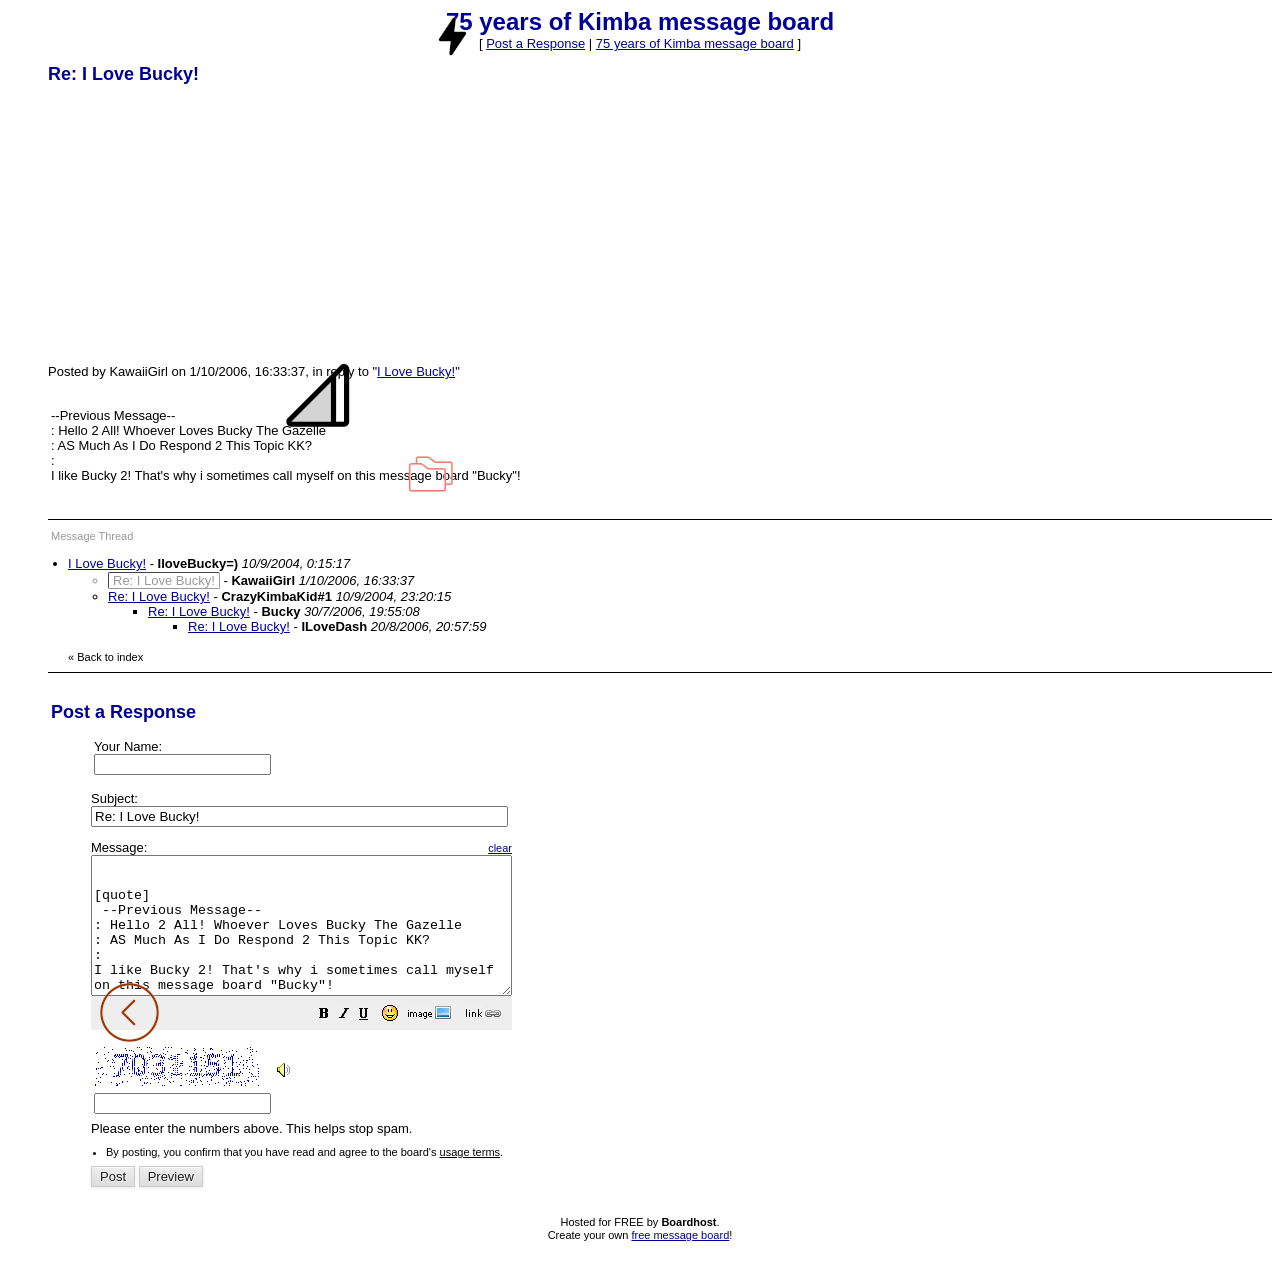 This screenshot has width=1280, height=1277. Describe the element at coordinates (323, 398) in the screenshot. I see `indicates strong cellular network signal` at that location.